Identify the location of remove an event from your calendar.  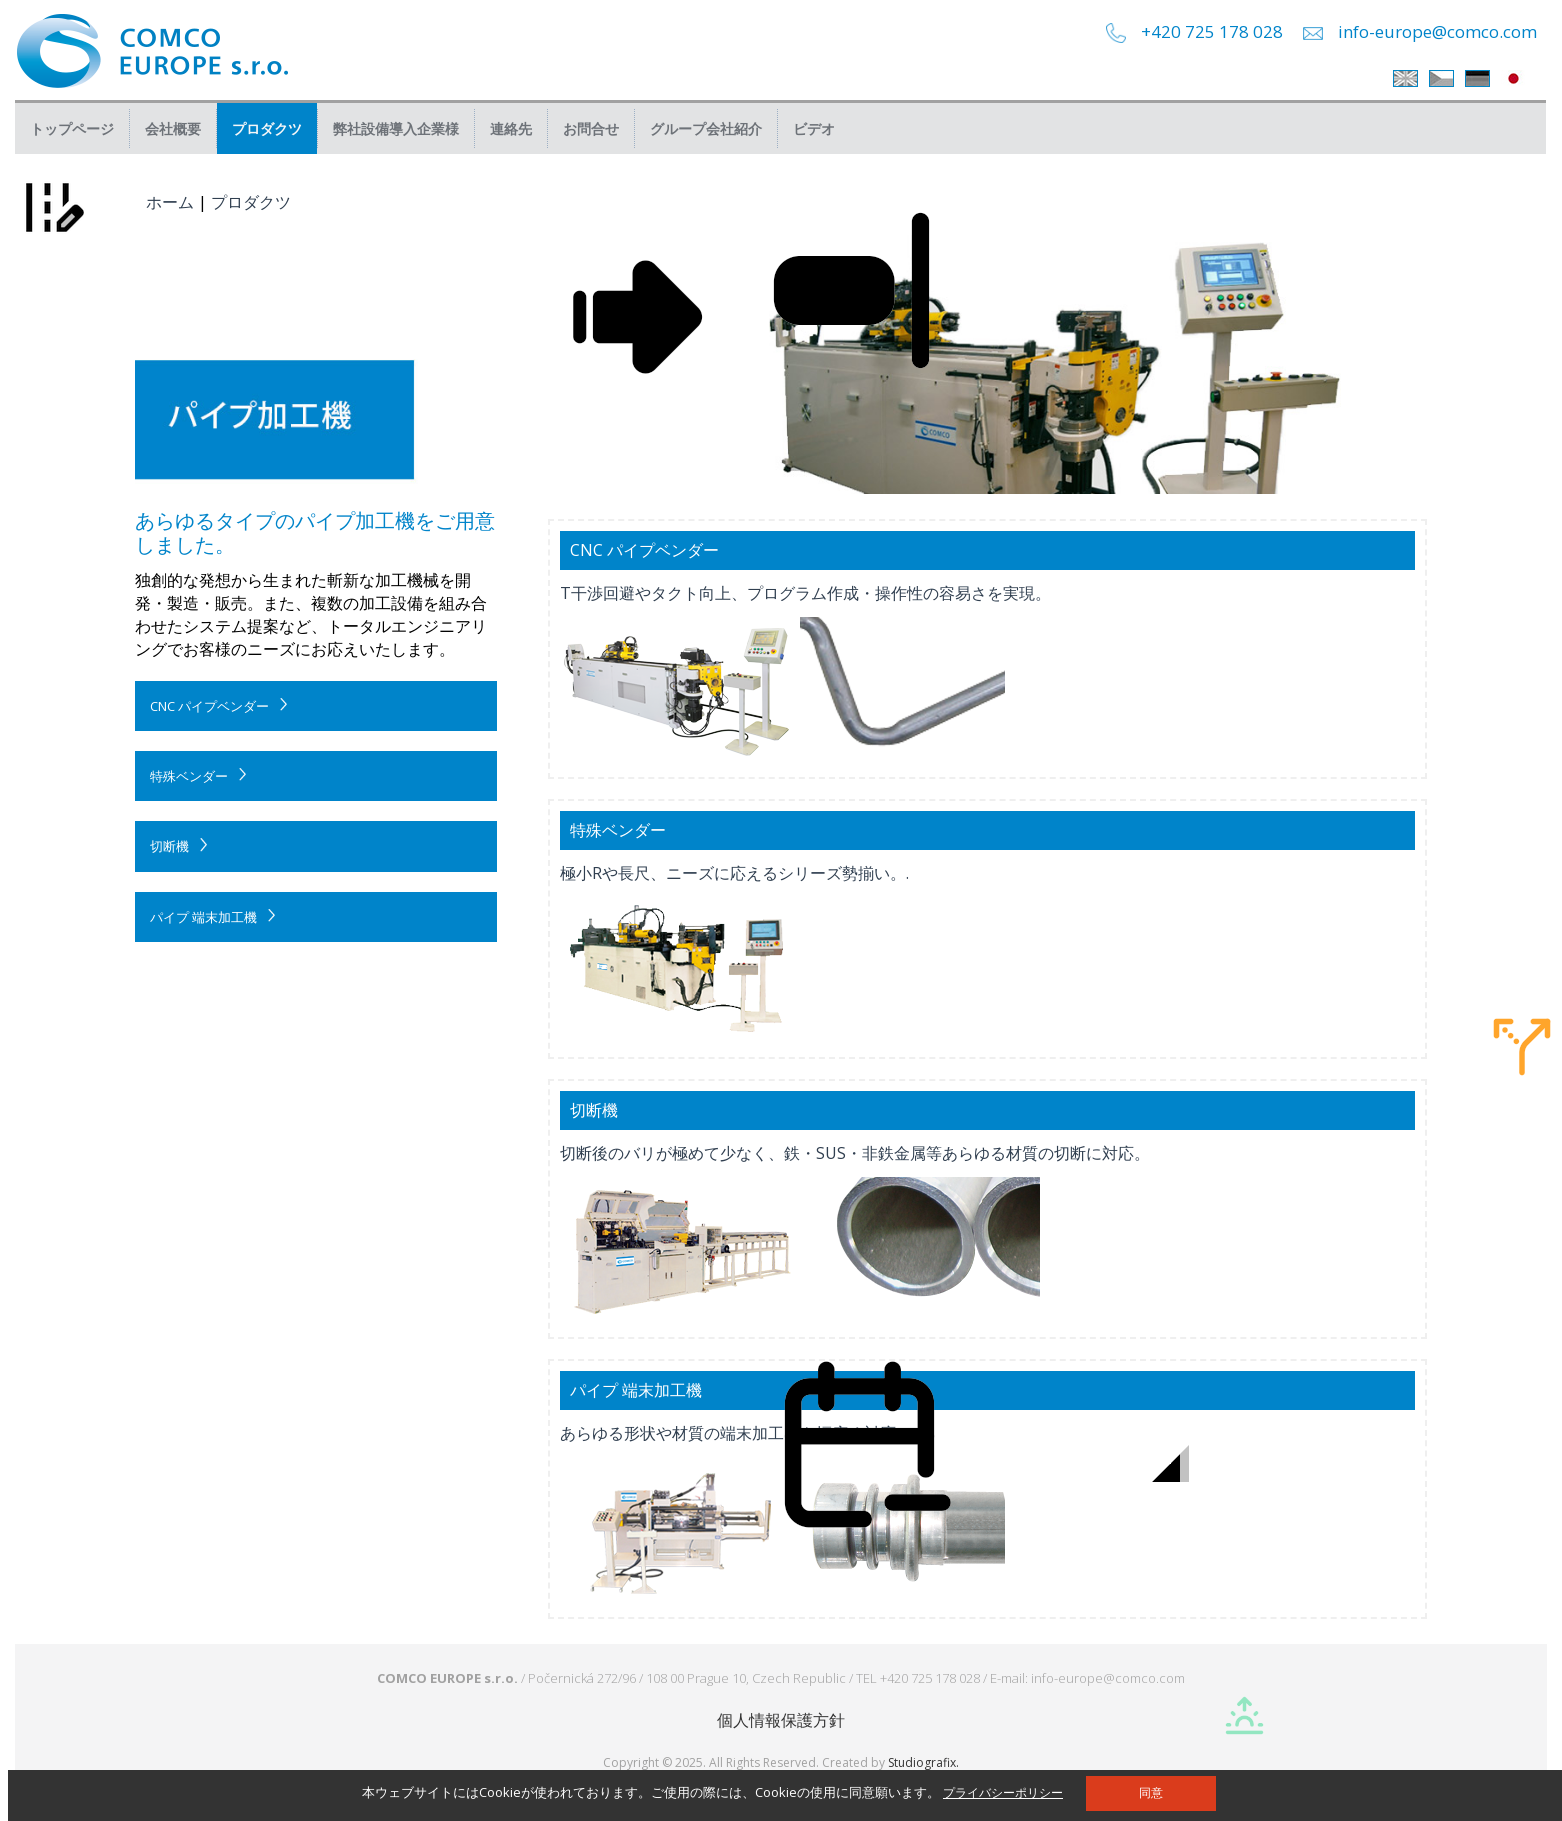
(859, 1444).